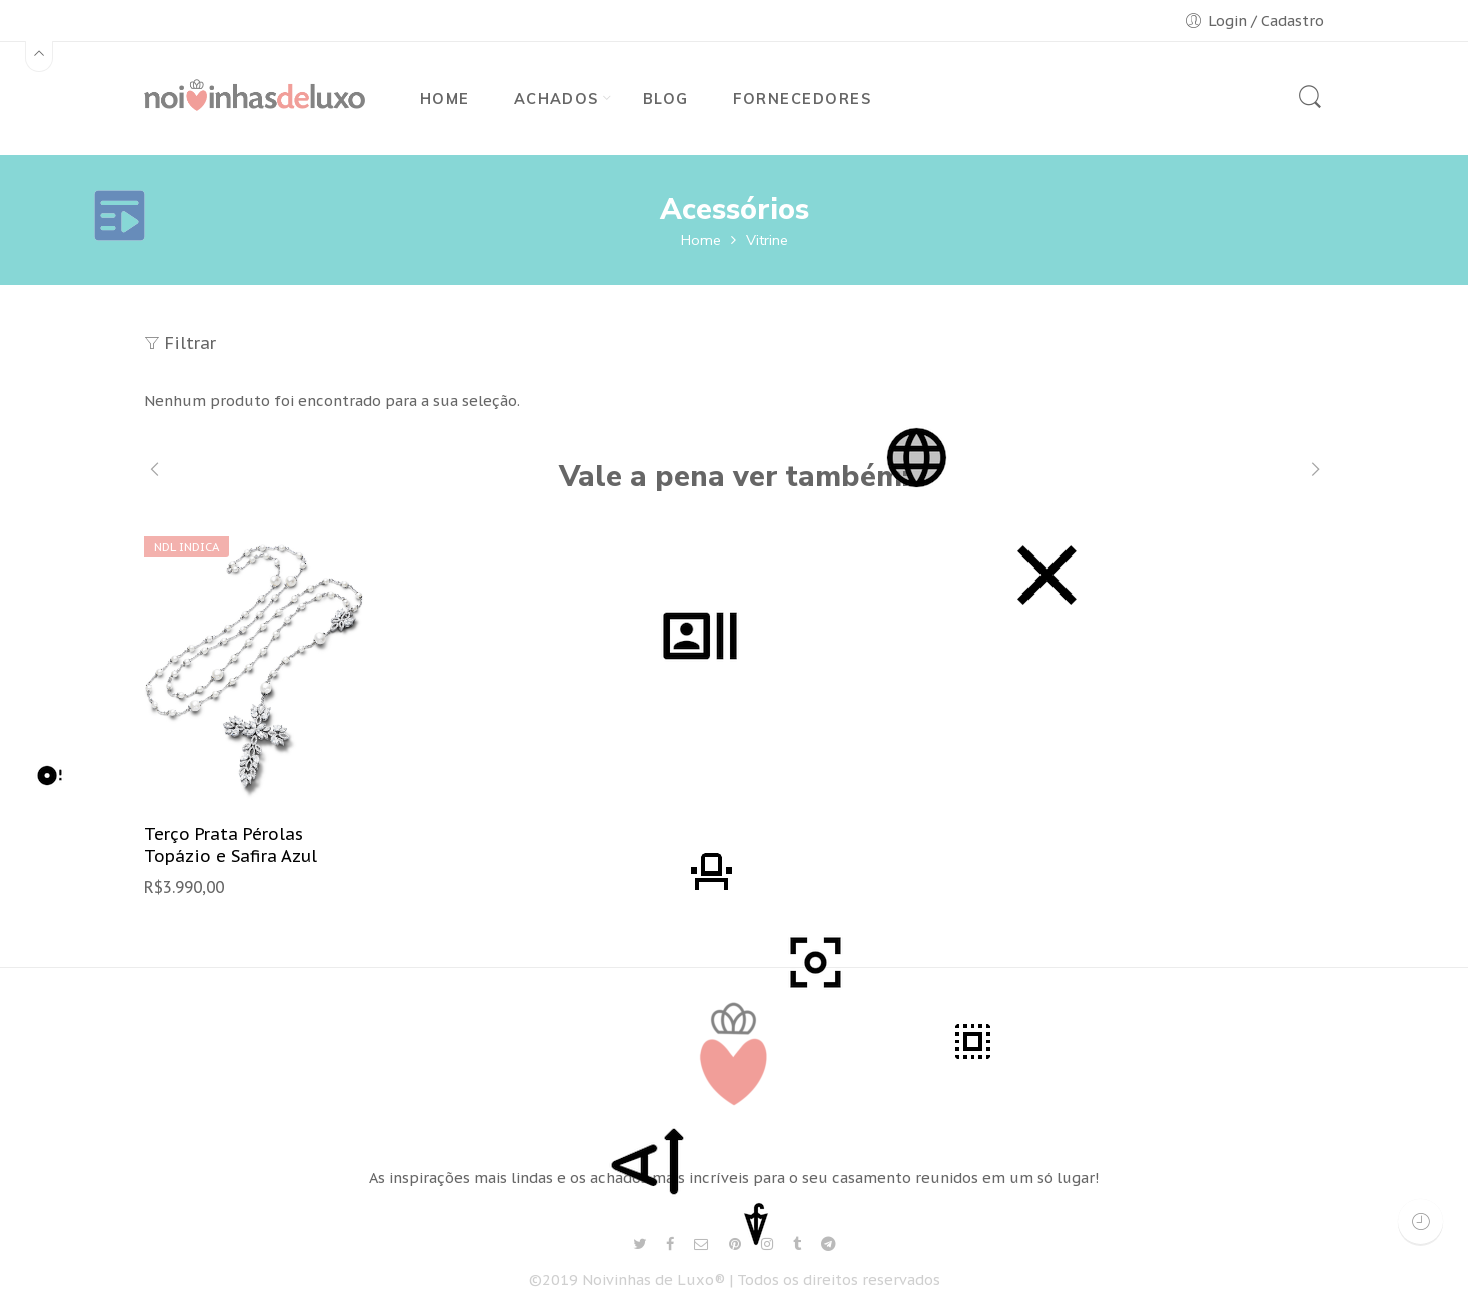 Image resolution: width=1468 pixels, height=1294 pixels. Describe the element at coordinates (700, 636) in the screenshot. I see `view recently contacted people` at that location.